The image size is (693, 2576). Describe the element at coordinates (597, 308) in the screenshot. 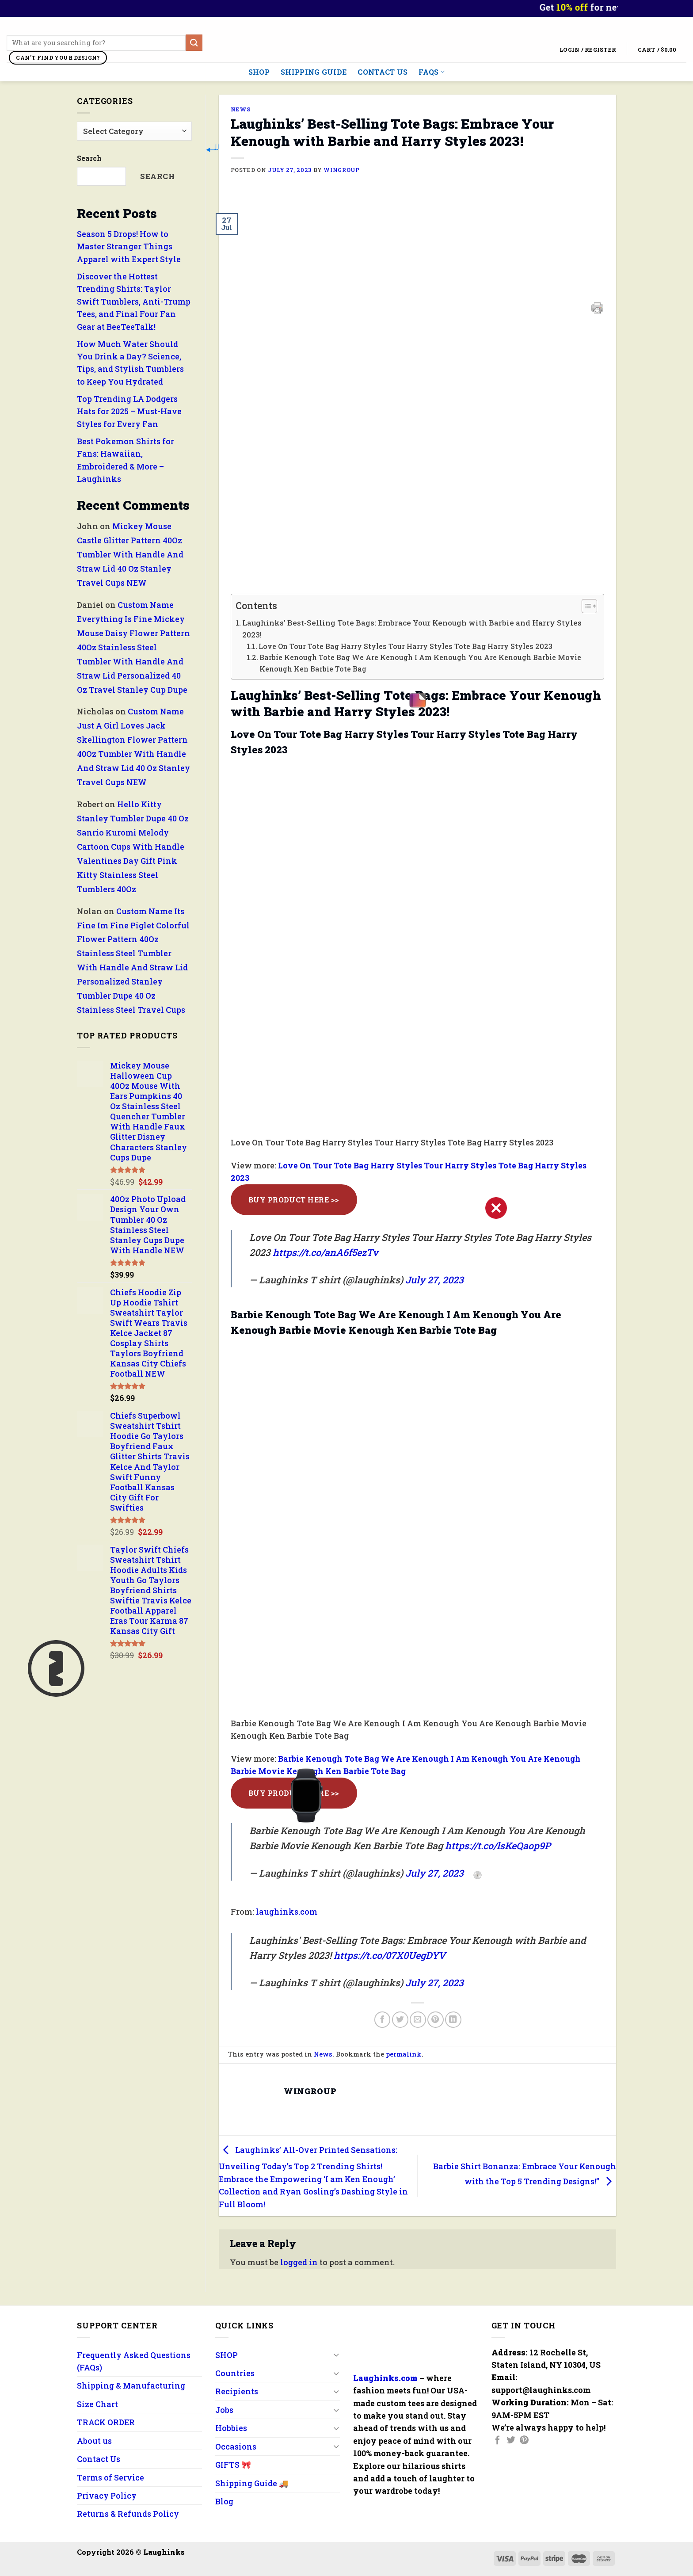

I see `preview document before printing` at that location.